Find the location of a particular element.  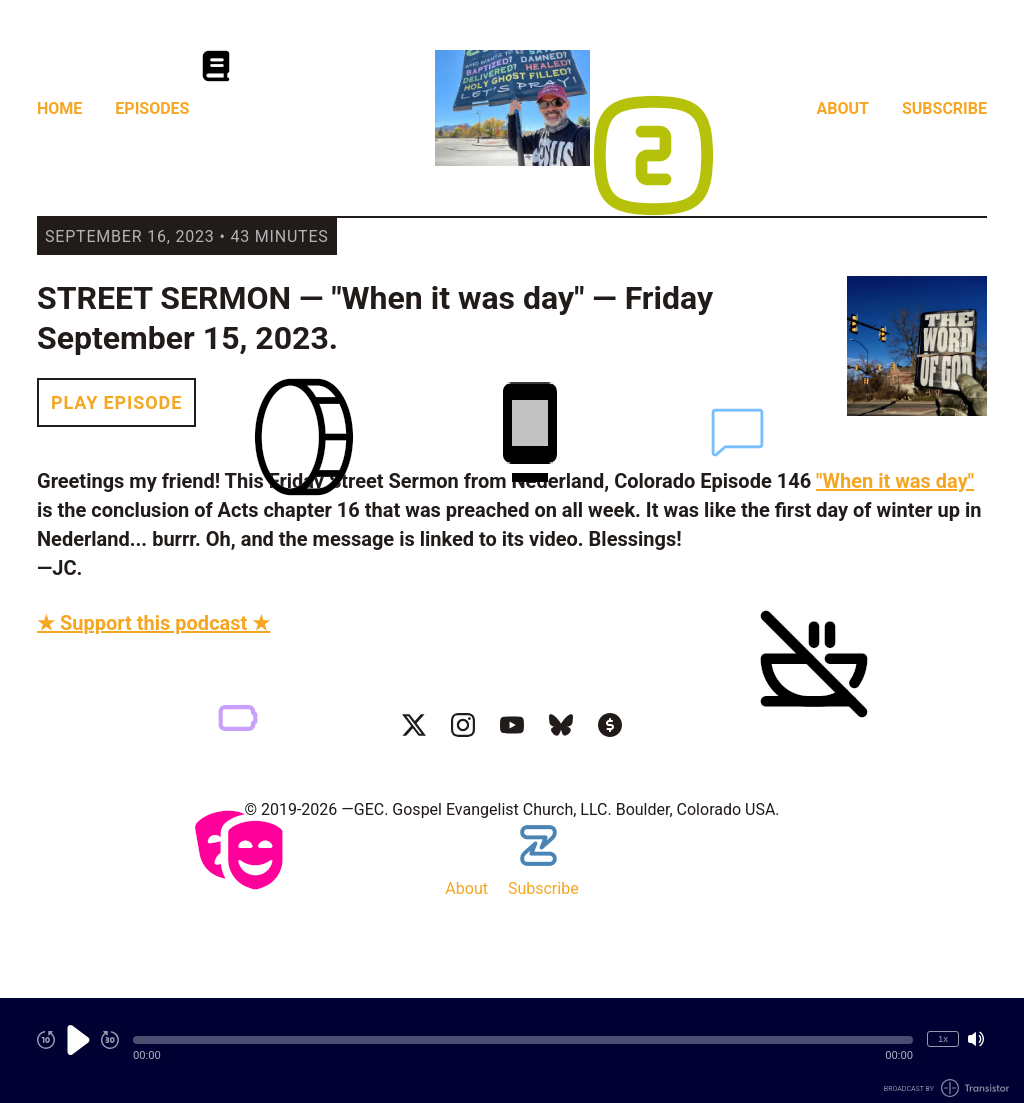

open zulip messaging app is located at coordinates (538, 845).